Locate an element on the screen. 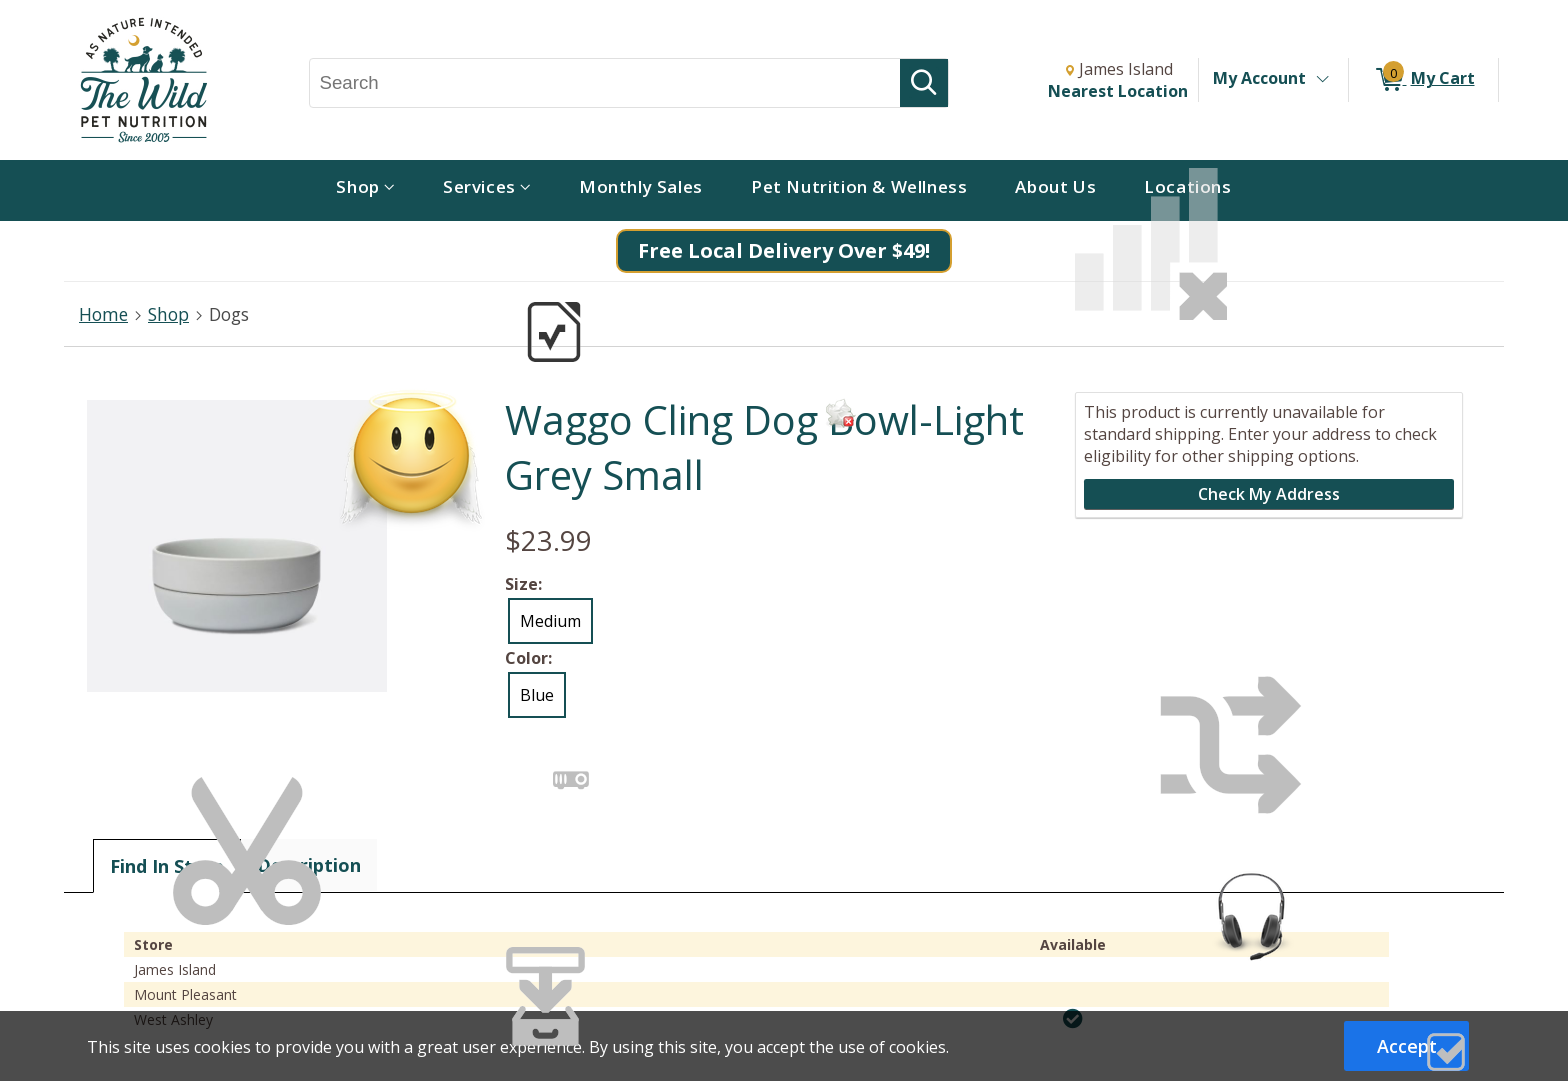 The image size is (1568, 1081). open libreoffice math application is located at coordinates (554, 332).